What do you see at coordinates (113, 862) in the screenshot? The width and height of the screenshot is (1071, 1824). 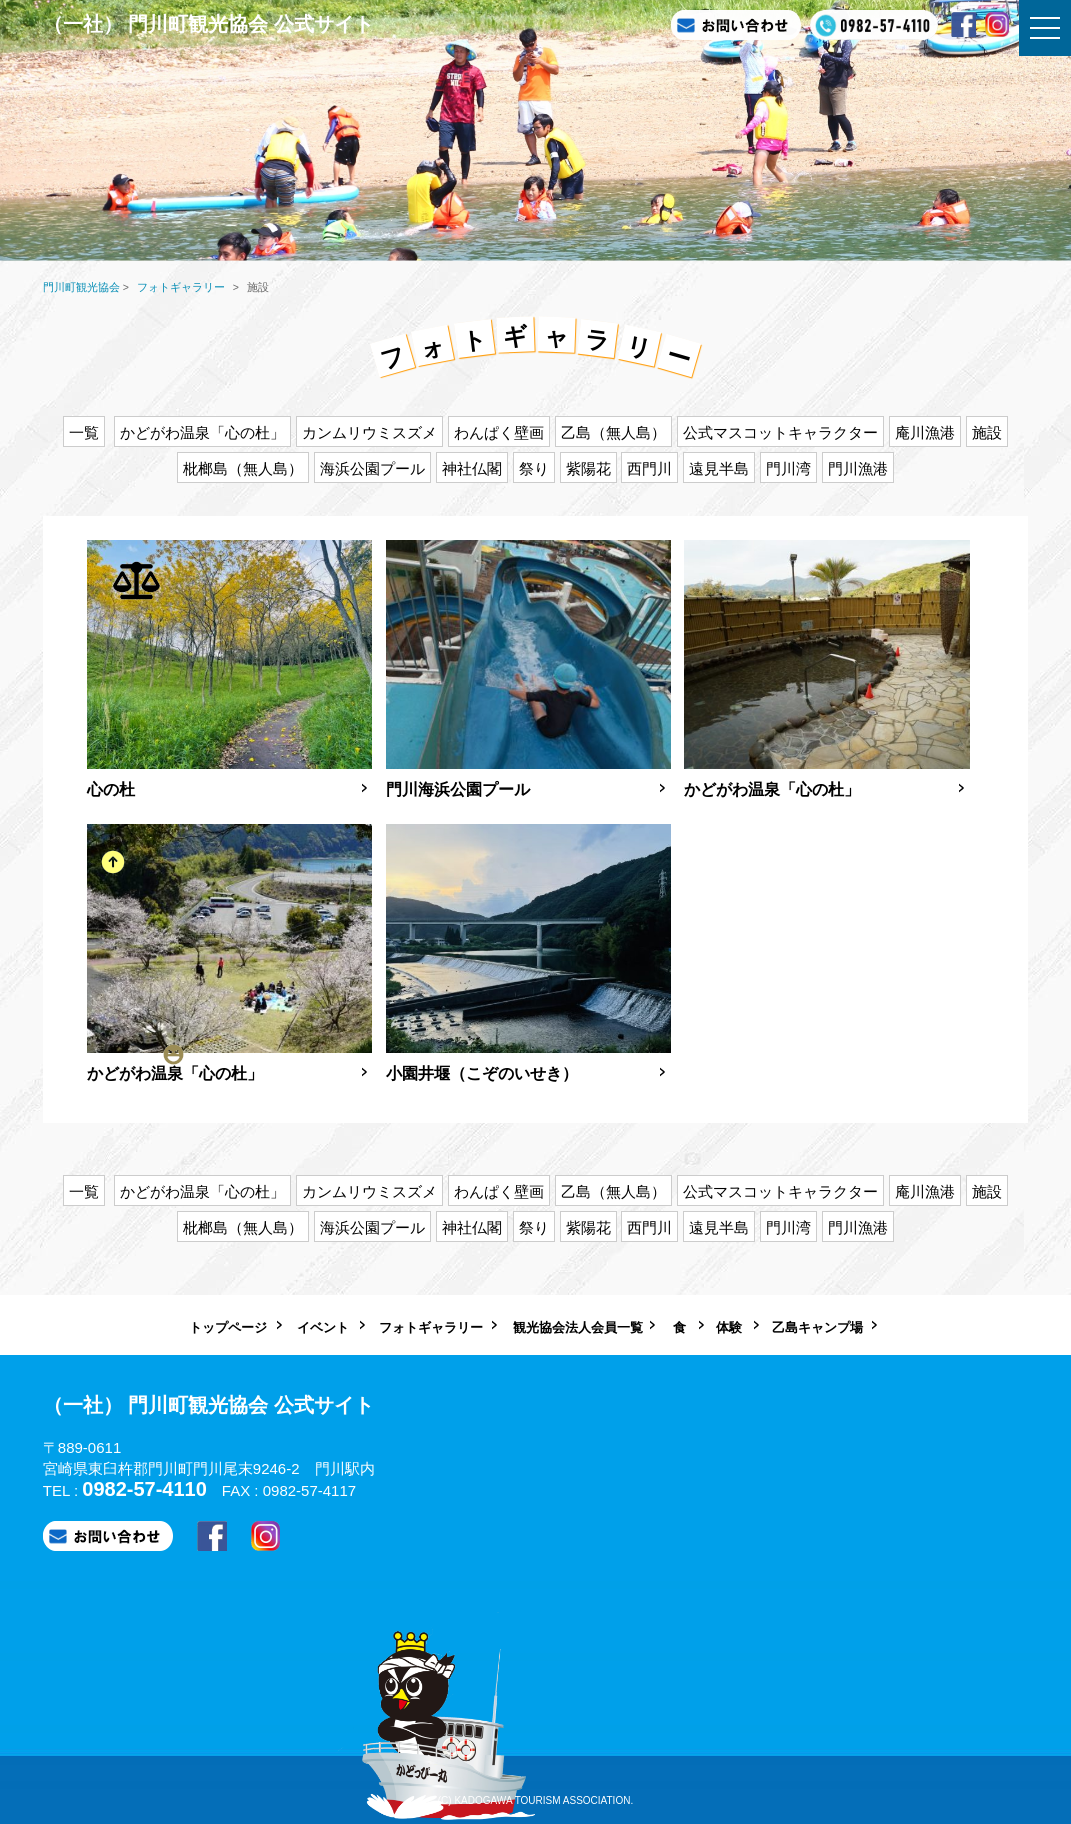 I see `upload a file or content` at bounding box center [113, 862].